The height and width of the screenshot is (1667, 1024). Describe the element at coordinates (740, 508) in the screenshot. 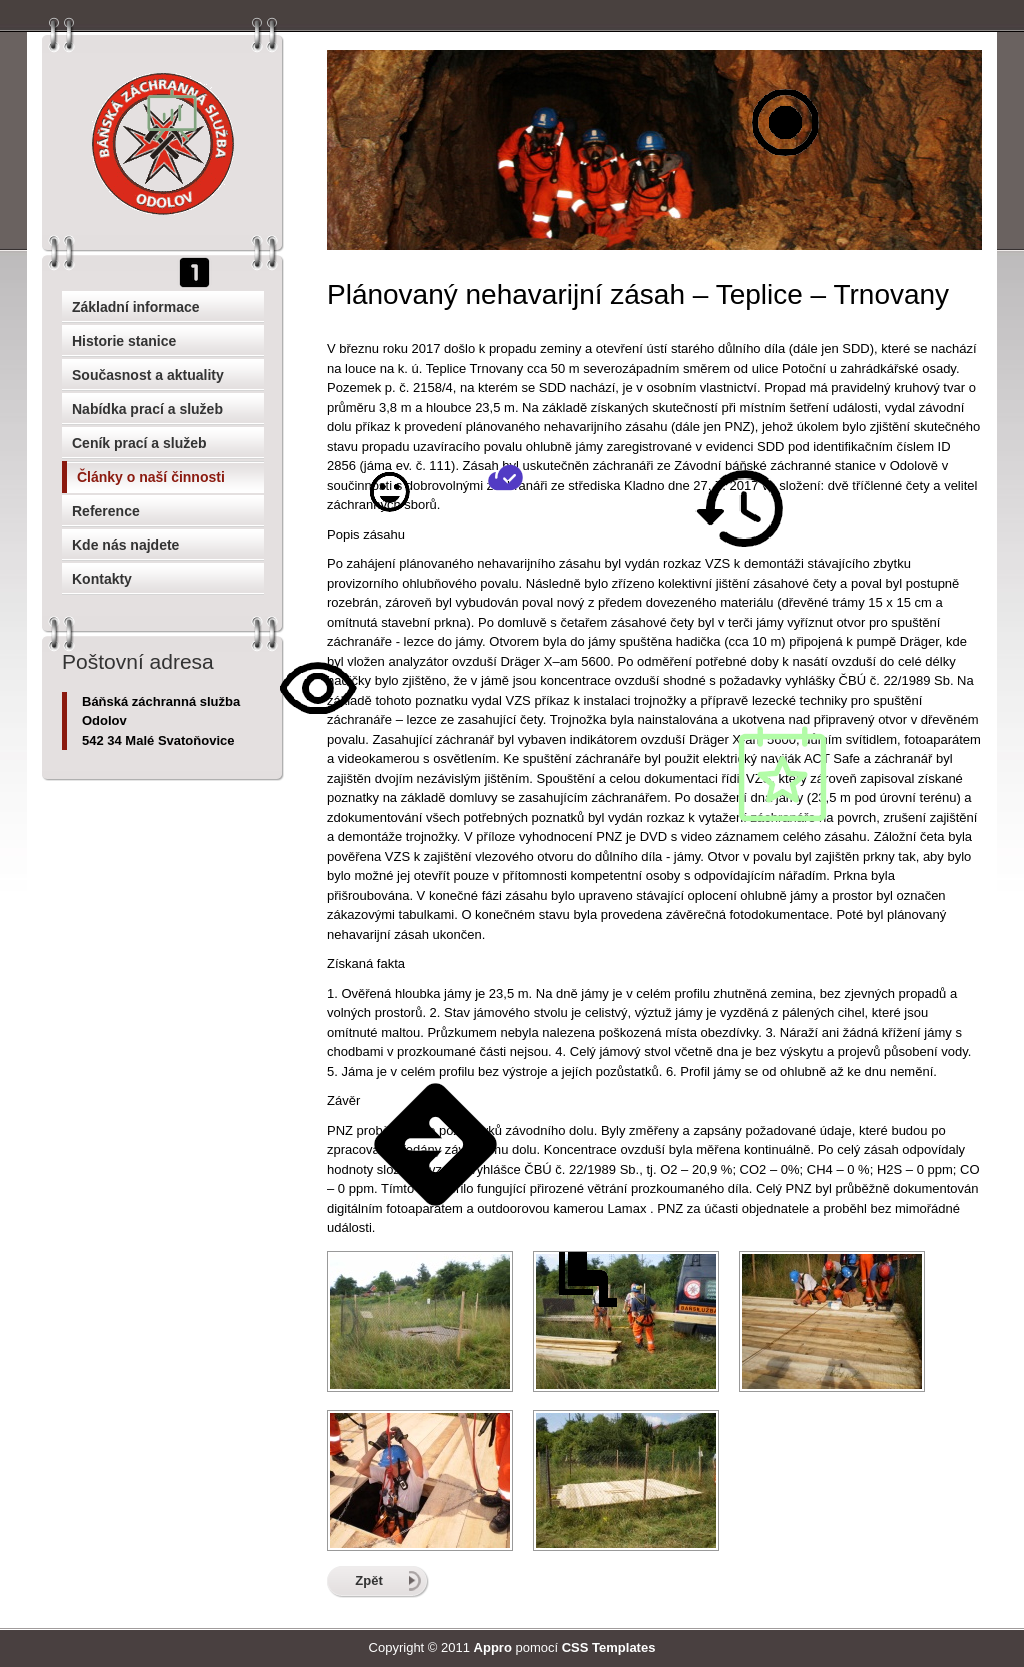

I see `restore to a previous version or state` at that location.